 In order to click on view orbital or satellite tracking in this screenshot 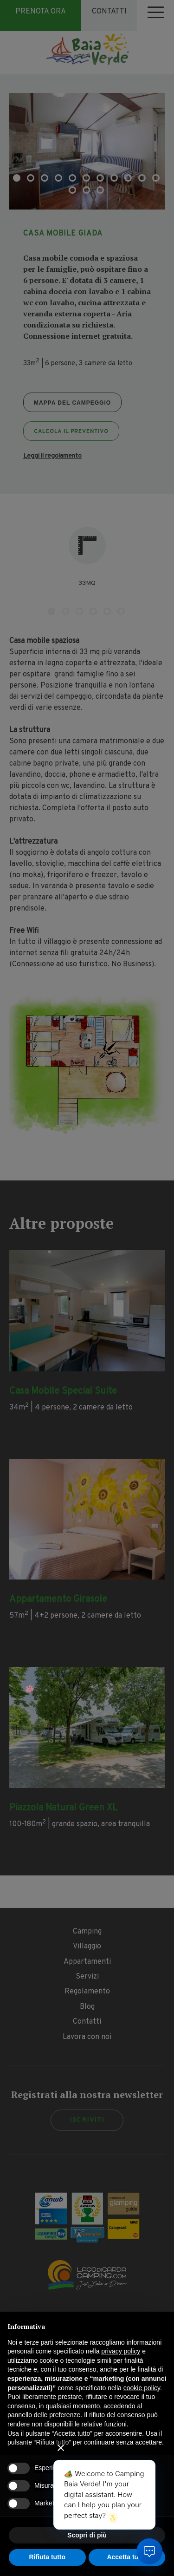, I will do `click(112, 2517)`.